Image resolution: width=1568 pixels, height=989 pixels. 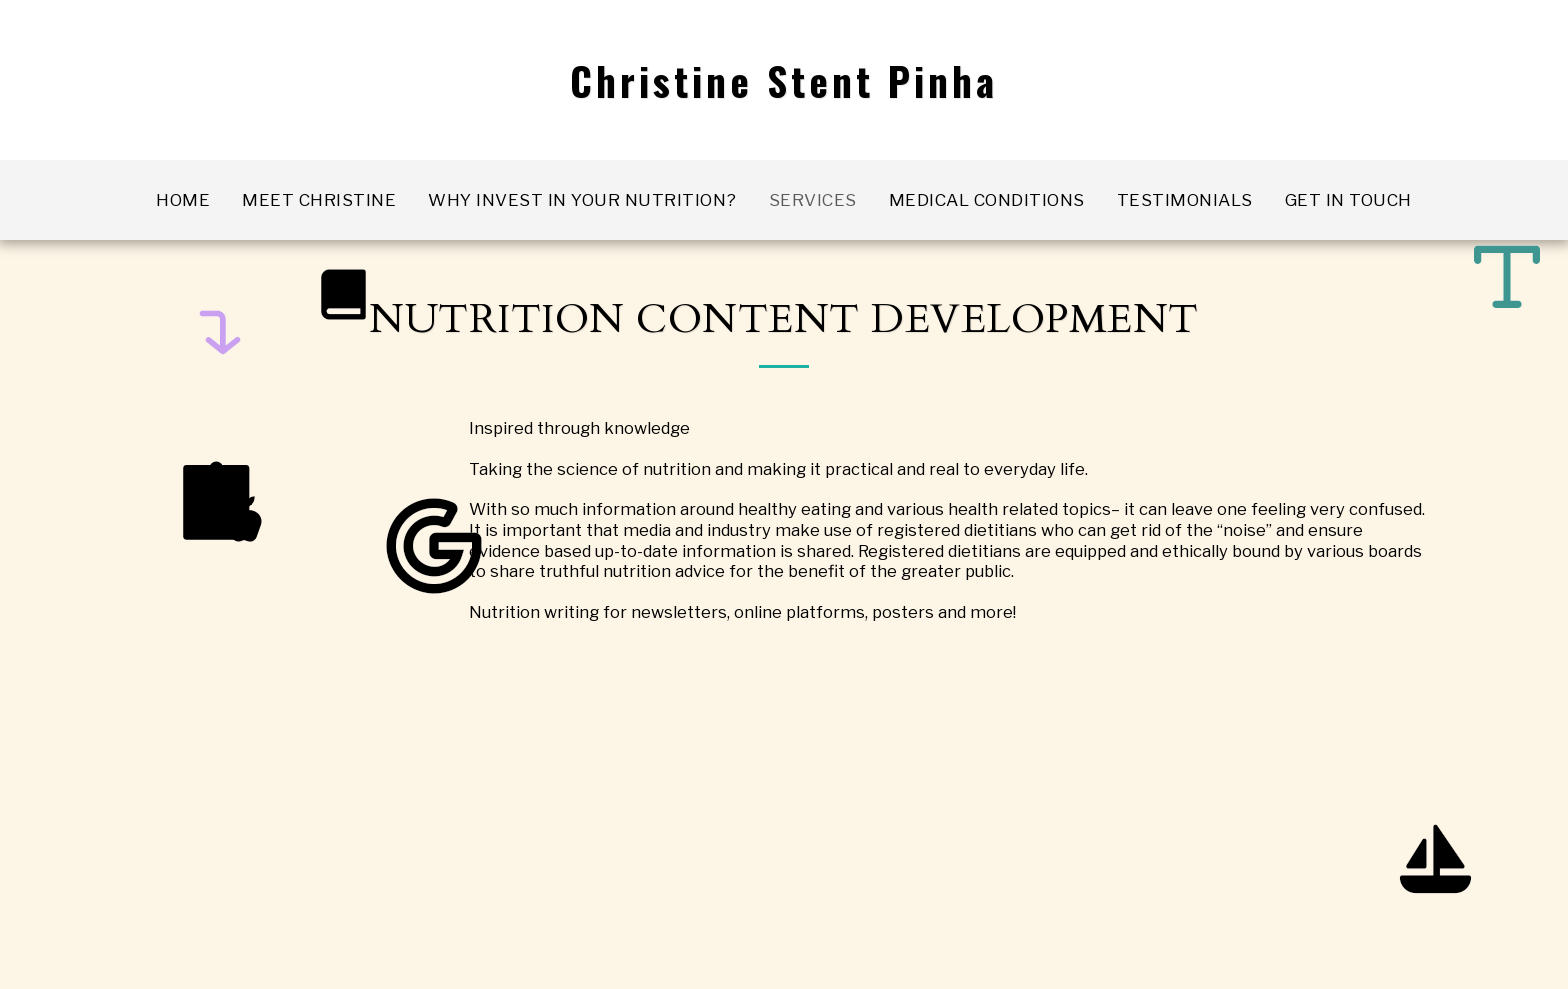 What do you see at coordinates (1435, 857) in the screenshot?
I see `navigate to sailing or boating features` at bounding box center [1435, 857].